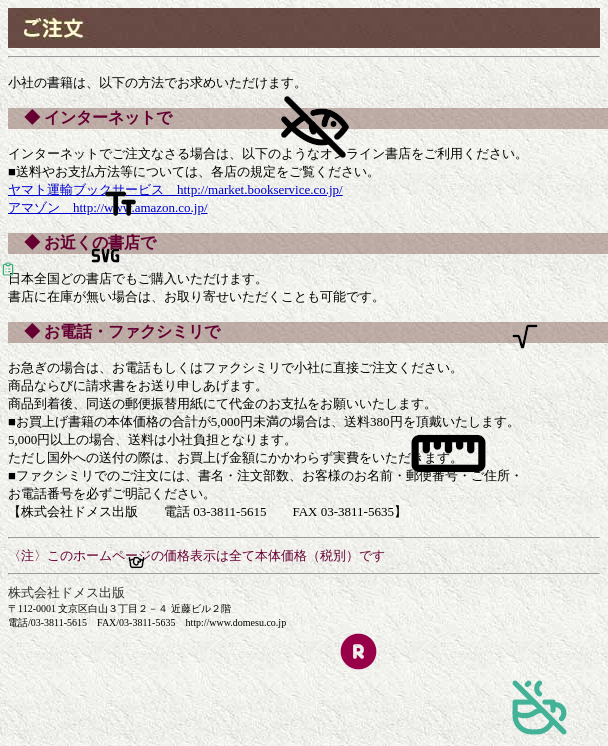 Image resolution: width=608 pixels, height=746 pixels. What do you see at coordinates (105, 255) in the screenshot?
I see `indicates an SVG file format` at bounding box center [105, 255].